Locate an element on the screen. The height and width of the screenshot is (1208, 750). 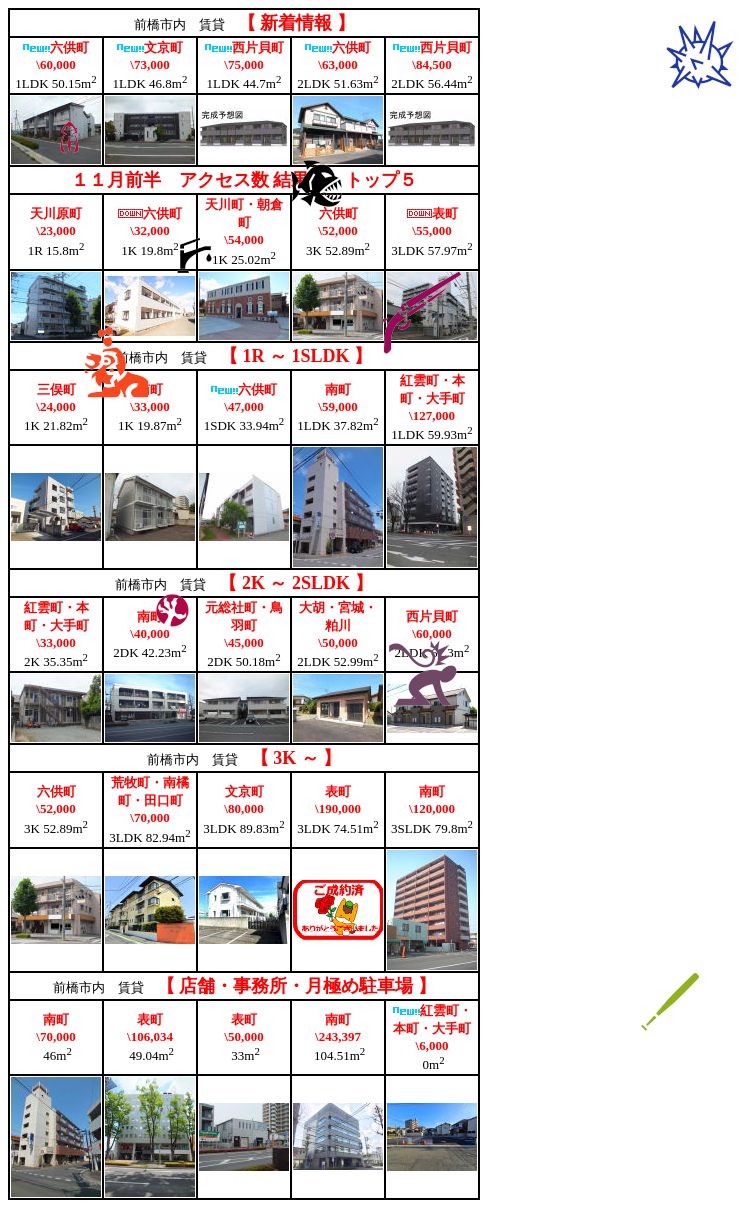
access baseball or batting-related content is located at coordinates (669, 1002).